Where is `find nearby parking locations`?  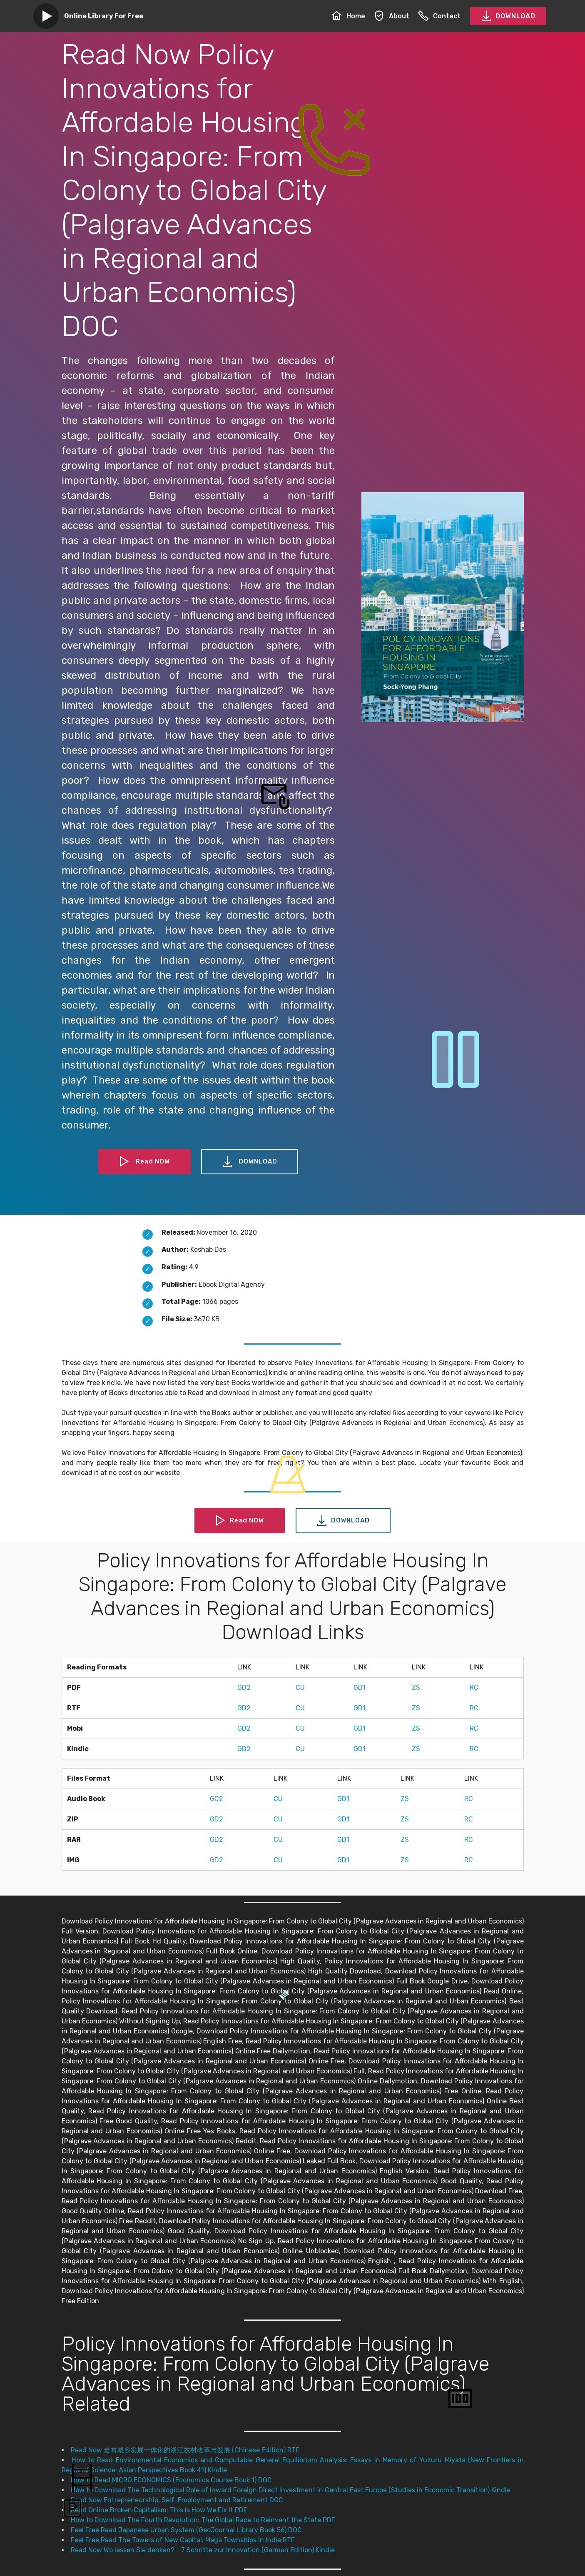
find nearby parking locations is located at coordinates (72, 2508).